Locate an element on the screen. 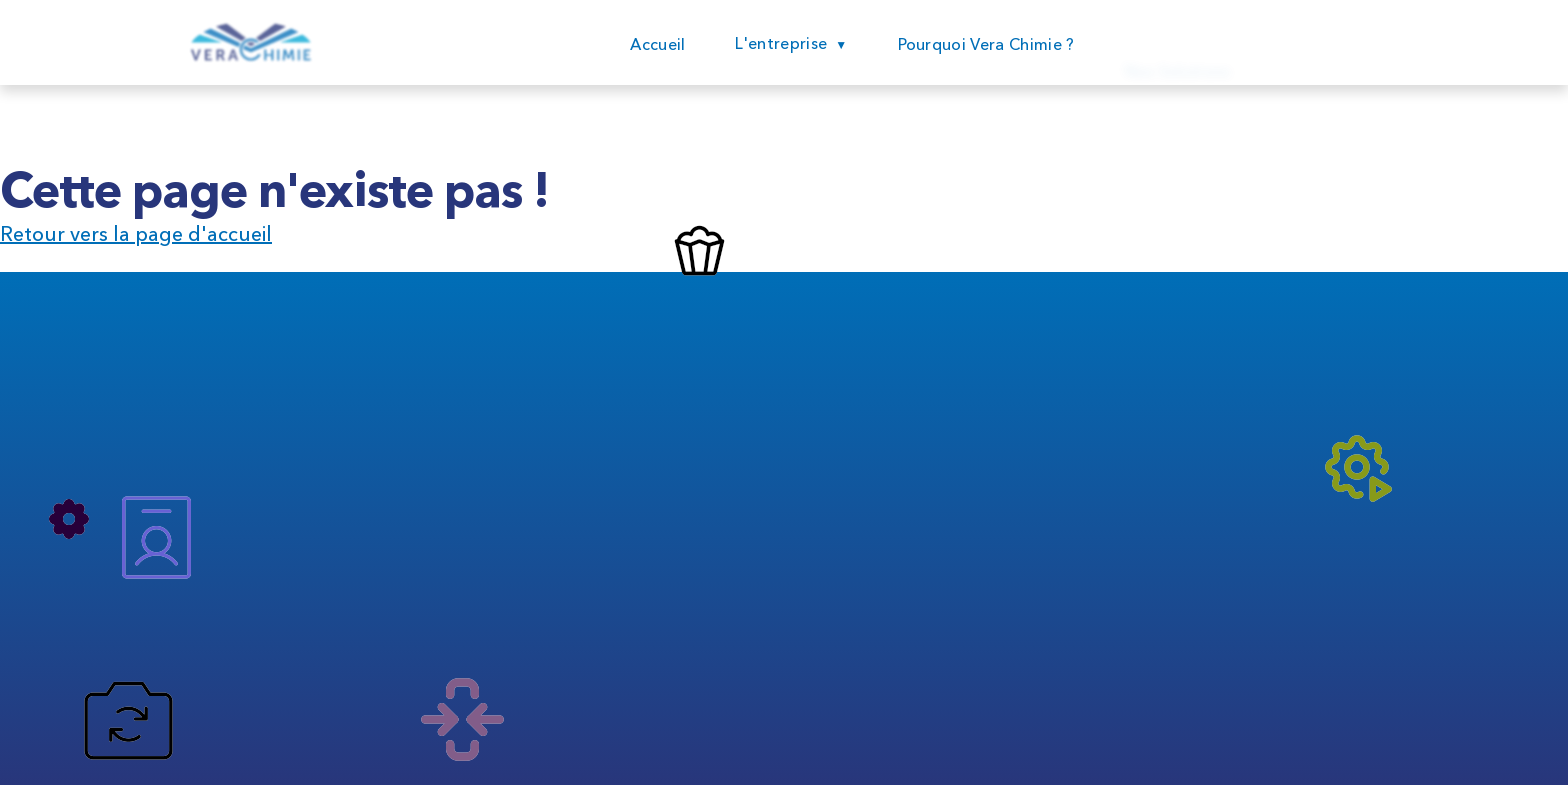 Image resolution: width=1568 pixels, height=785 pixels. access movies or entertainment section is located at coordinates (699, 252).